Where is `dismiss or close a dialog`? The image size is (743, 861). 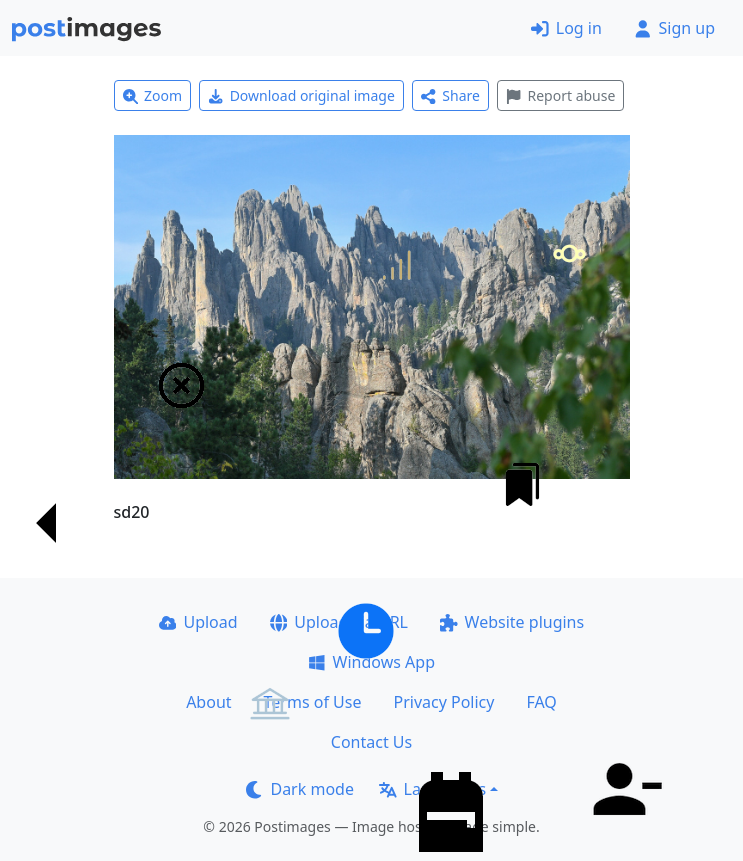
dismiss or close a dialog is located at coordinates (181, 385).